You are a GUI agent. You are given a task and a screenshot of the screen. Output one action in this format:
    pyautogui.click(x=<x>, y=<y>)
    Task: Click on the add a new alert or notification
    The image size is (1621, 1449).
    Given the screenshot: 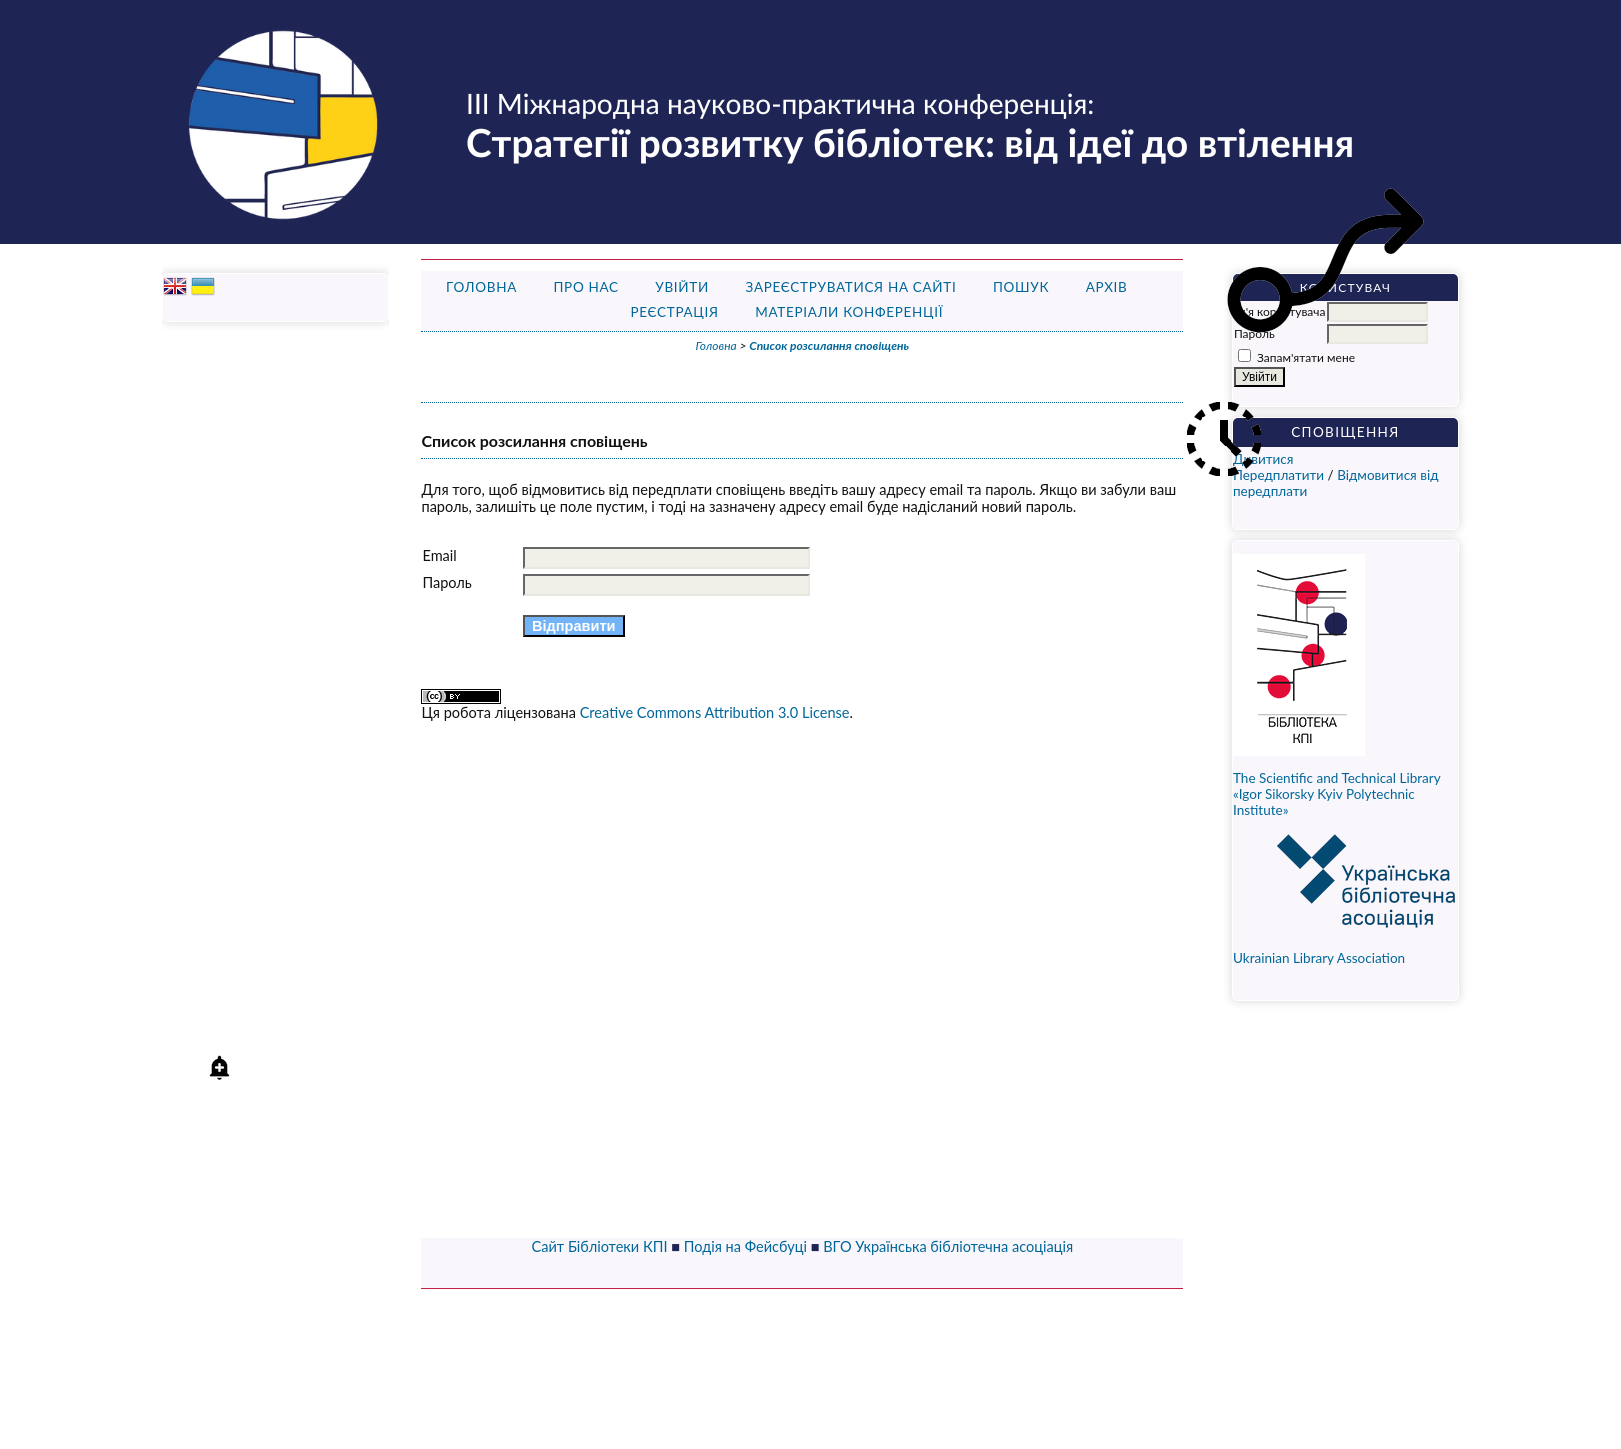 What is the action you would take?
    pyautogui.click(x=219, y=1067)
    